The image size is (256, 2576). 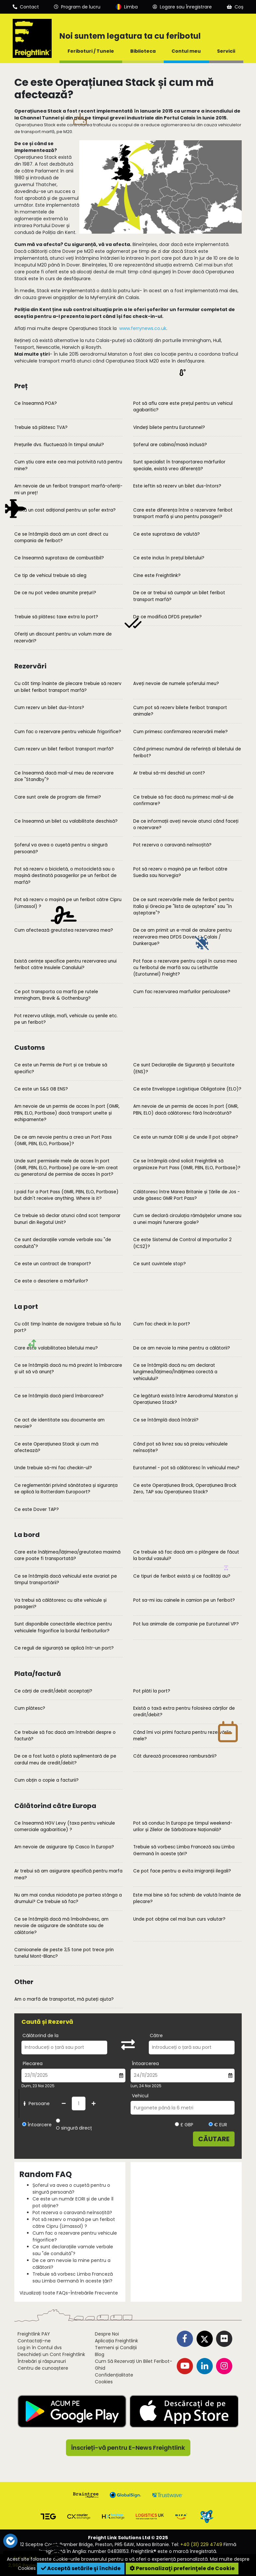 I want to click on access flight or aviation features, so click(x=16, y=509).